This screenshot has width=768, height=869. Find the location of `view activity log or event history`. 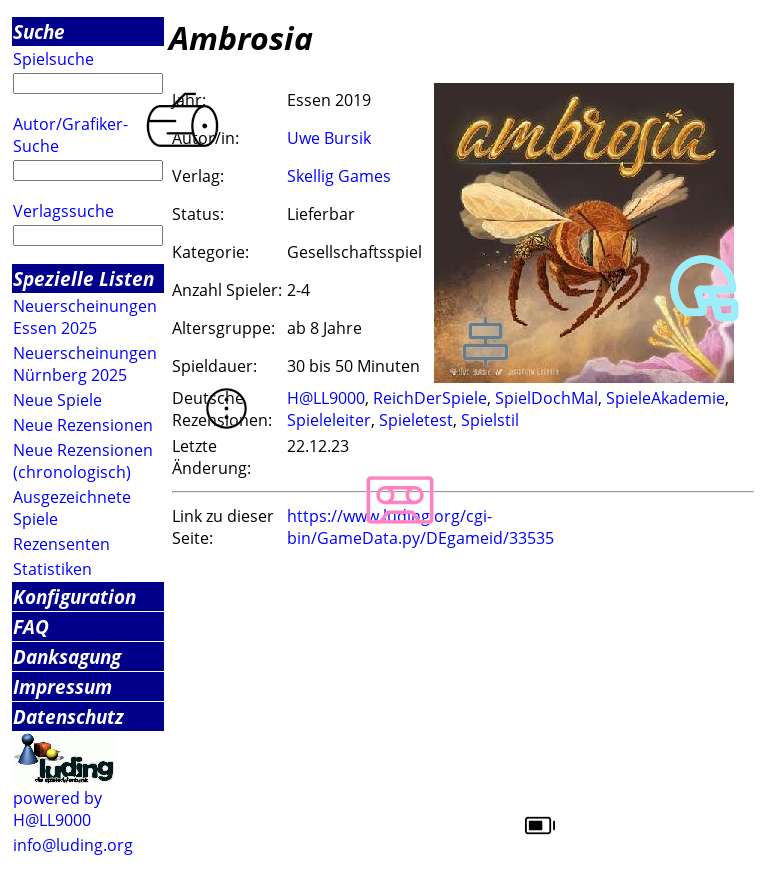

view activity log or event history is located at coordinates (182, 123).